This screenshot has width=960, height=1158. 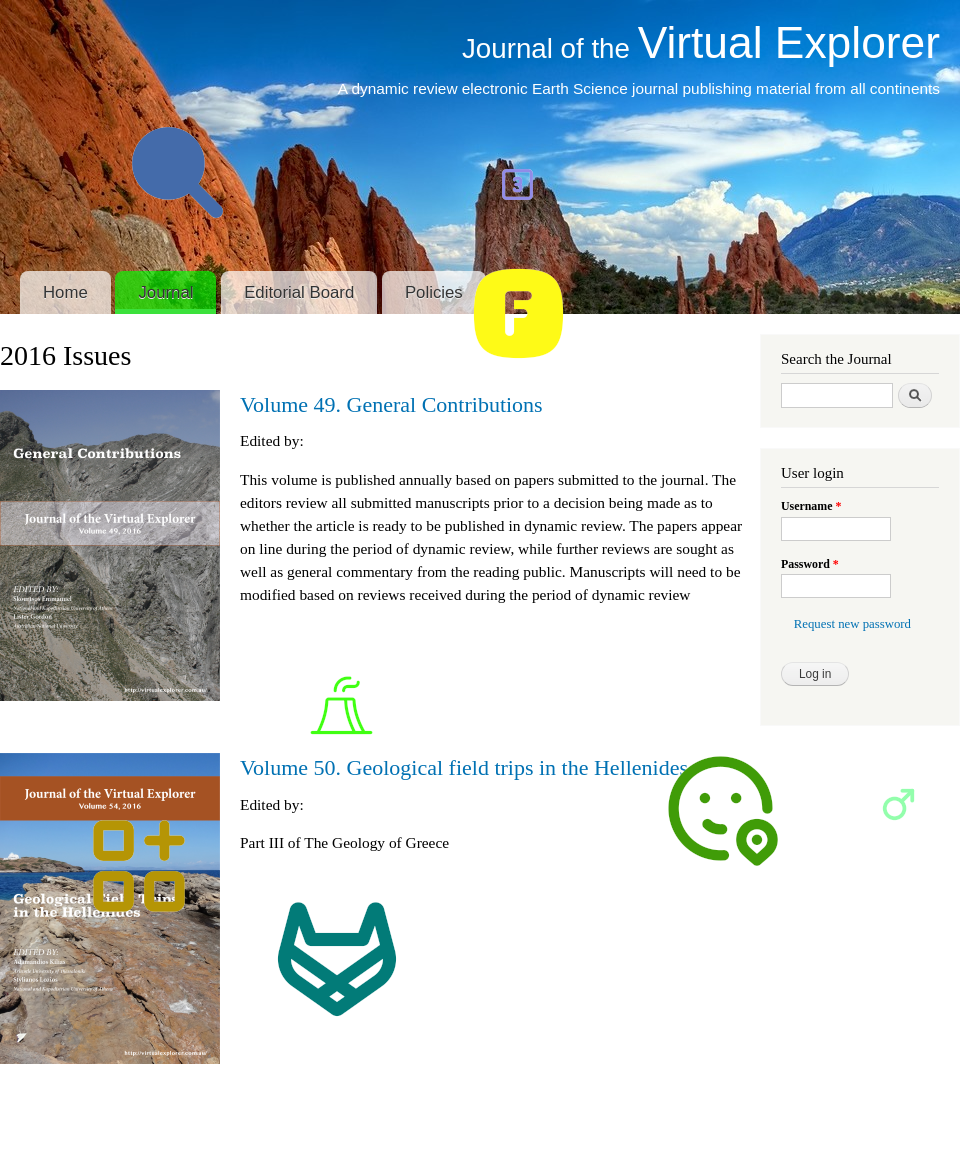 I want to click on indicates male or masculine gender, so click(x=898, y=804).